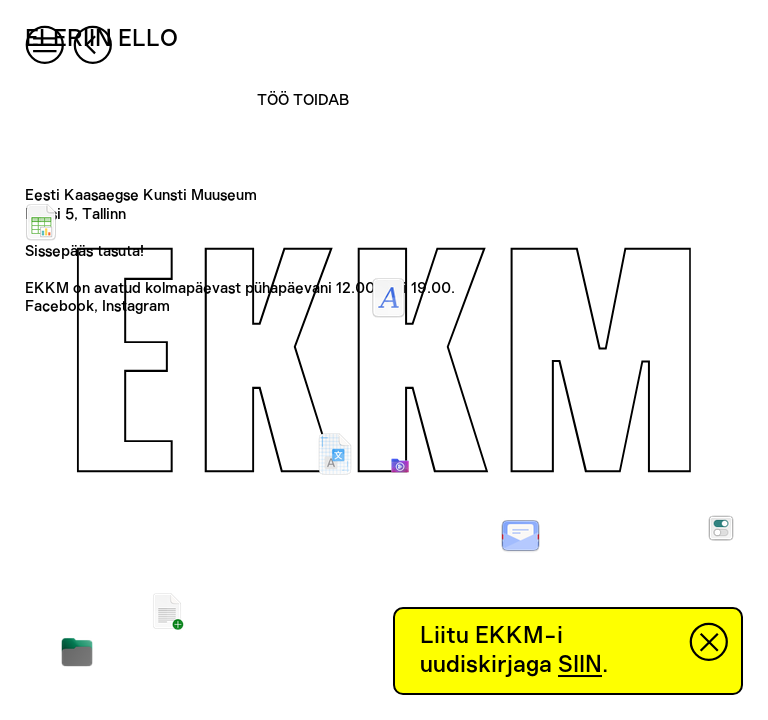  What do you see at coordinates (167, 611) in the screenshot?
I see `create a new document` at bounding box center [167, 611].